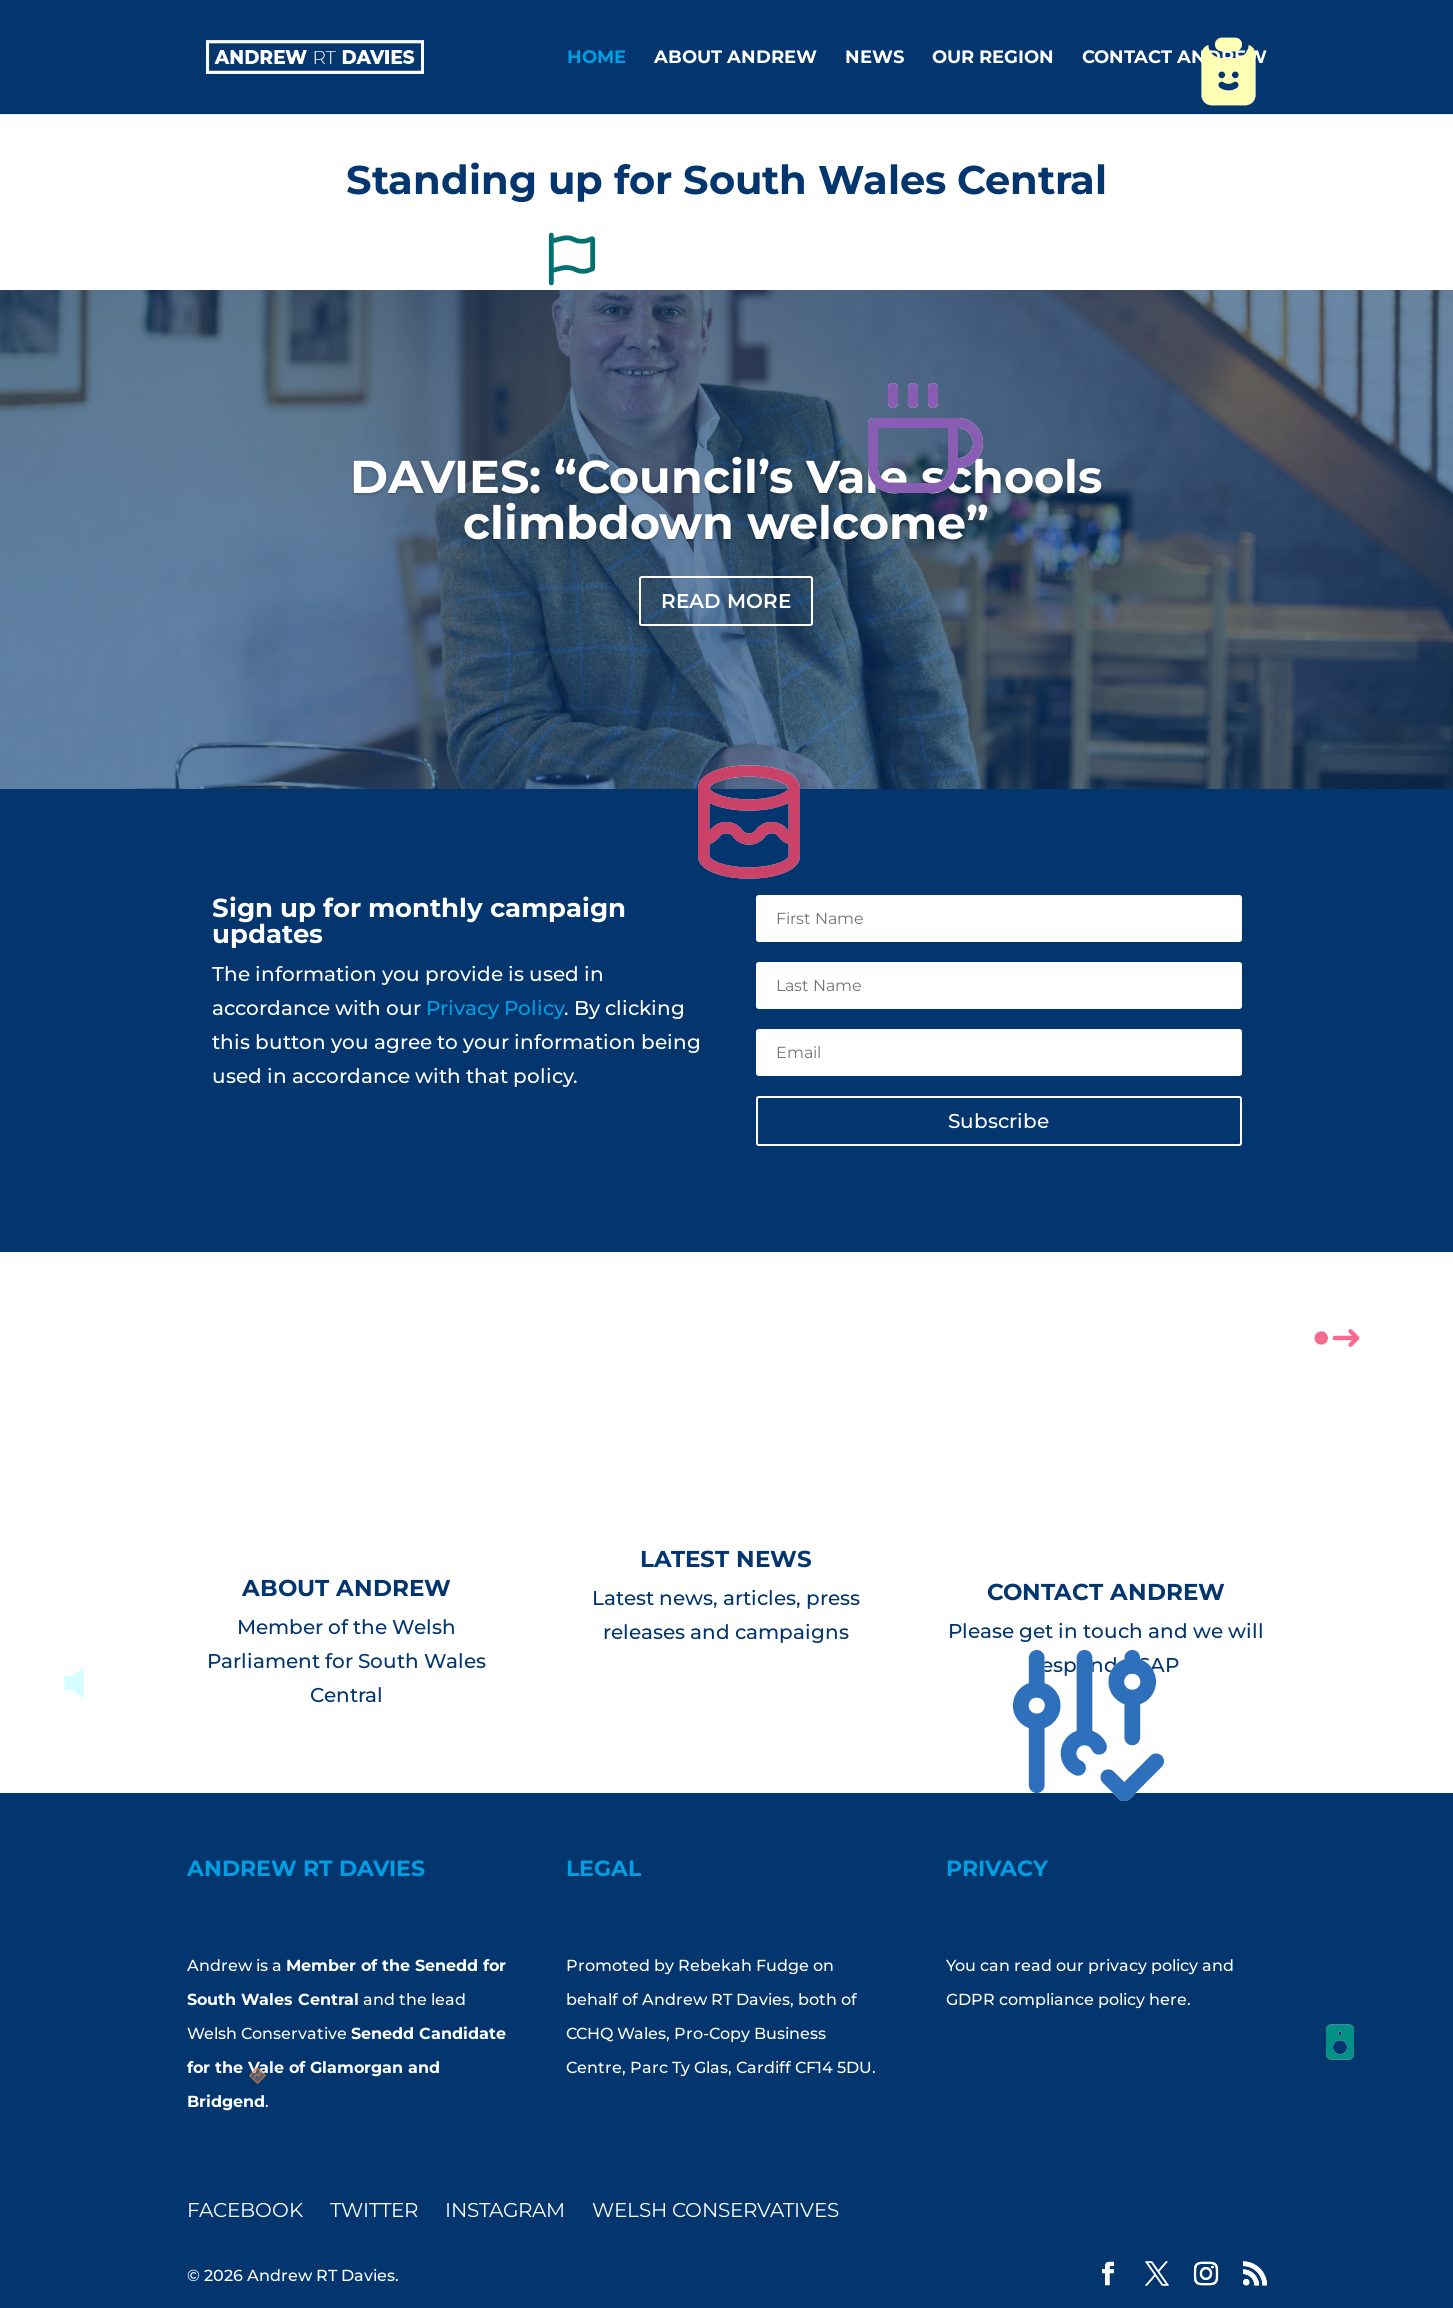 The width and height of the screenshot is (1453, 2308). I want to click on flag or bookmark this item, so click(572, 259).